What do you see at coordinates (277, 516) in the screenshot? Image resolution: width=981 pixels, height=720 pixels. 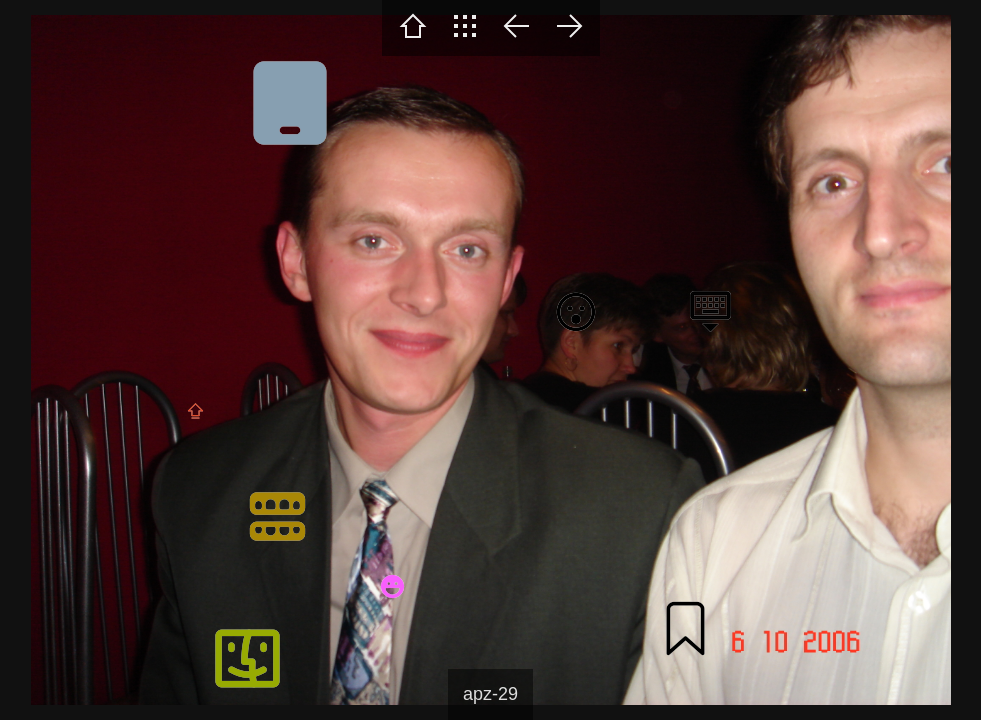 I see `access dental or oral health features` at bounding box center [277, 516].